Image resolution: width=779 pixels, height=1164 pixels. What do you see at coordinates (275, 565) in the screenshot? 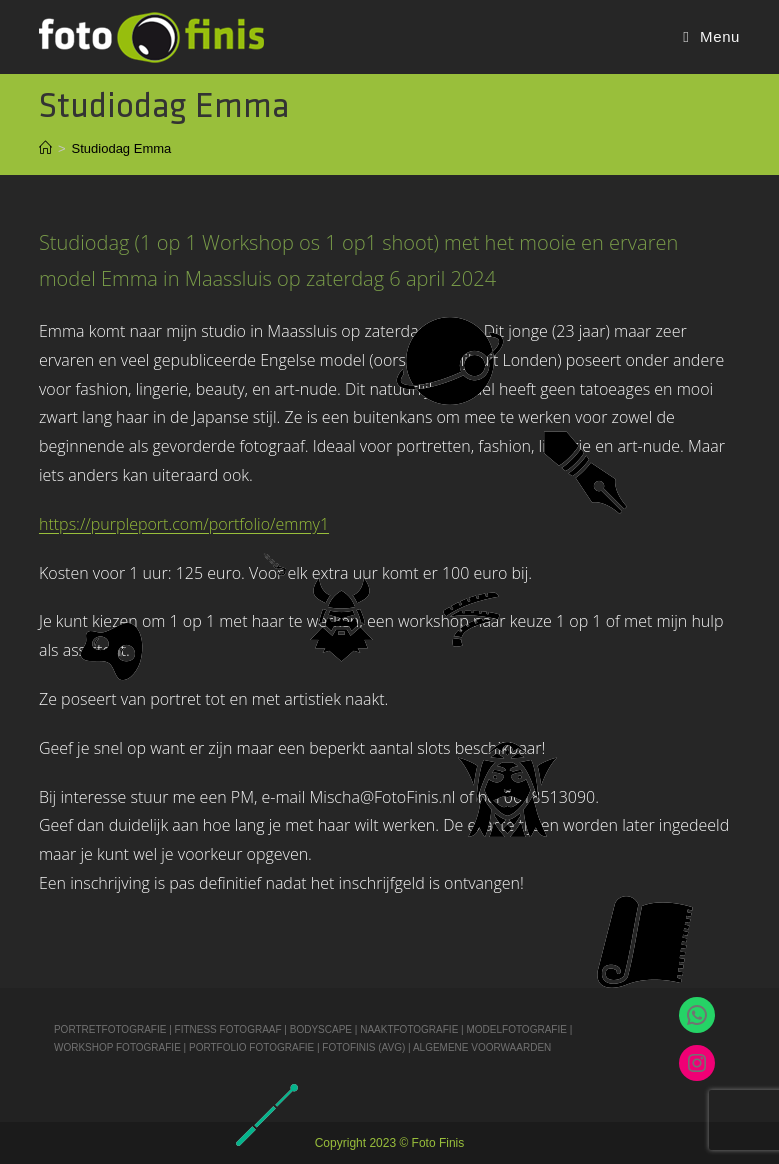
I see `equip meat hook weapon or tool` at bounding box center [275, 565].